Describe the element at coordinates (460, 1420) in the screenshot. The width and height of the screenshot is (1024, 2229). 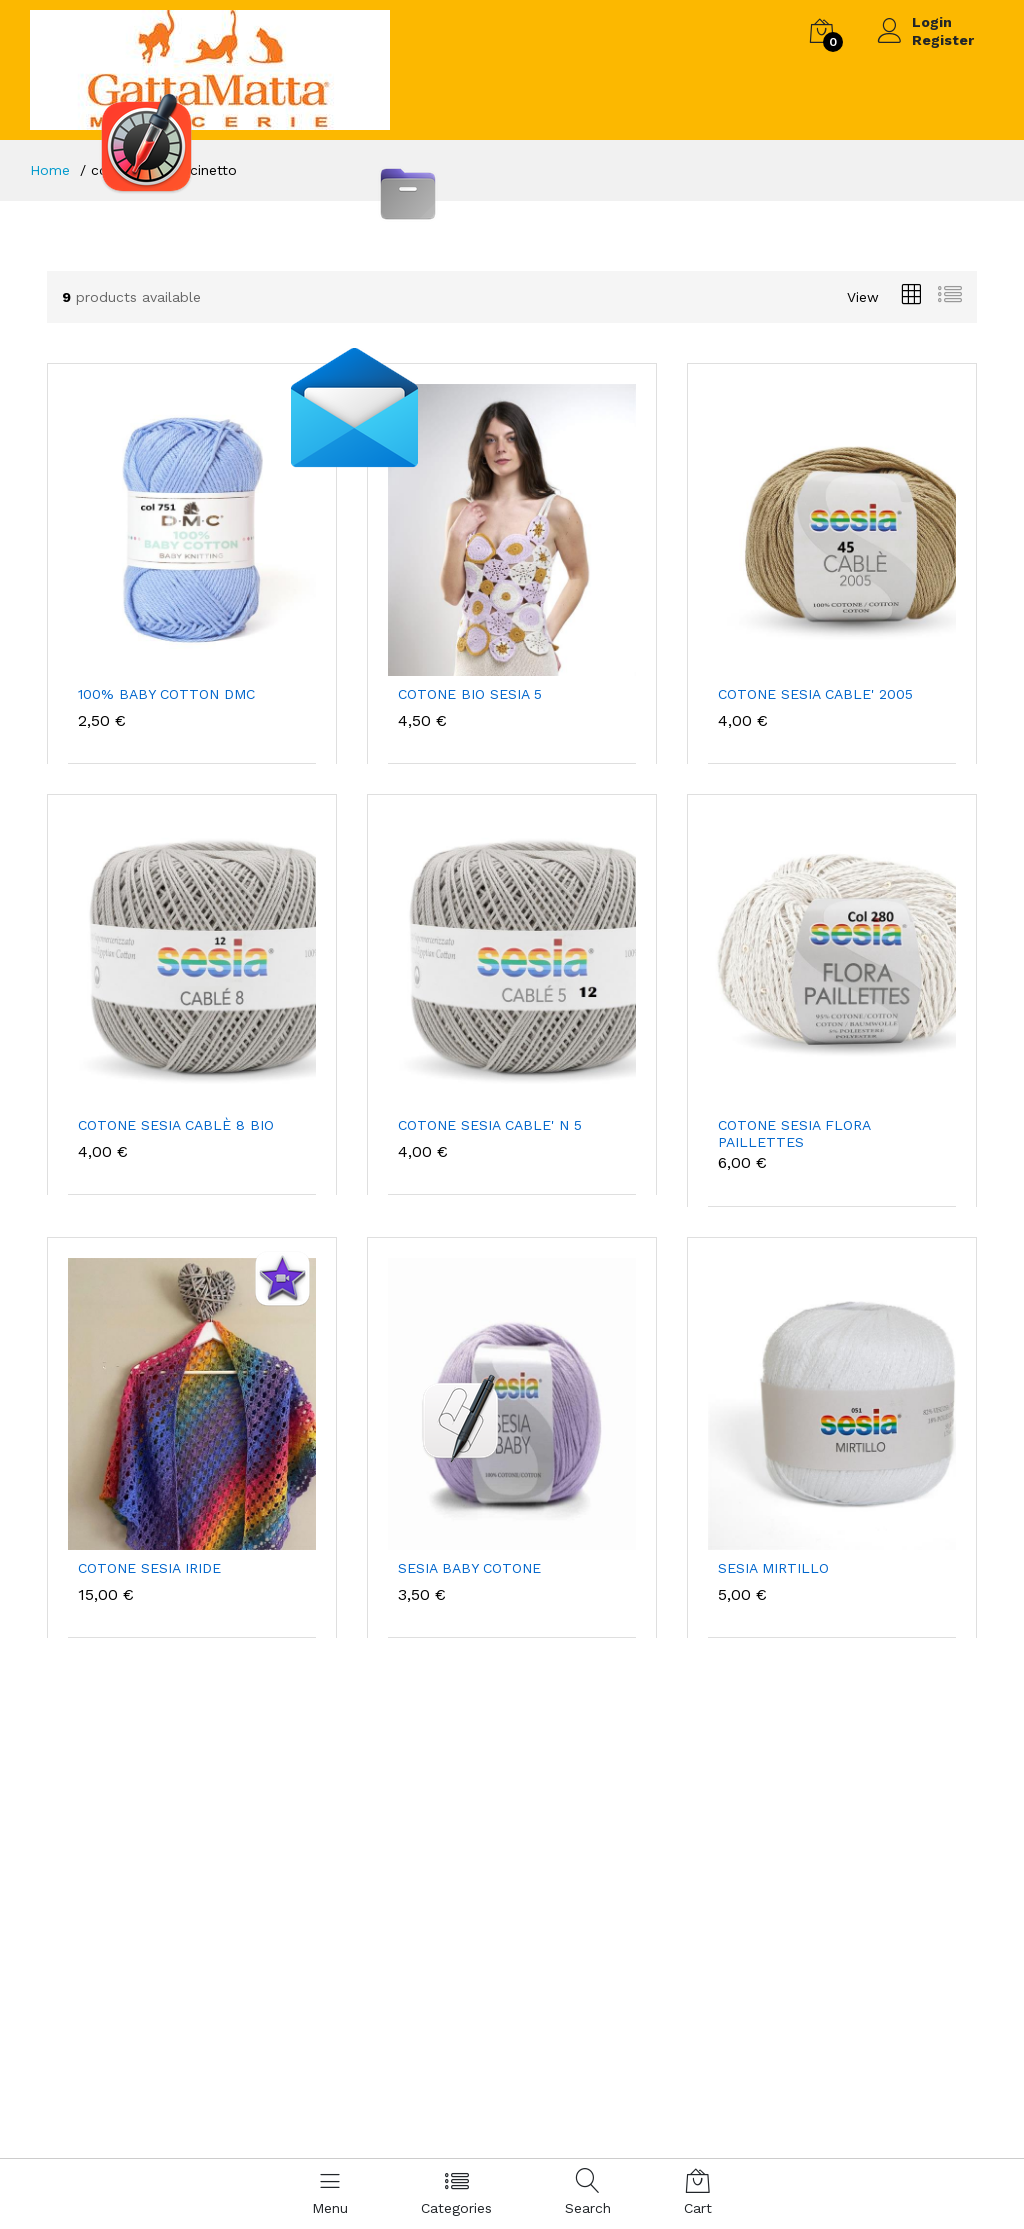
I see `open script editor to write or edit applescript code` at that location.